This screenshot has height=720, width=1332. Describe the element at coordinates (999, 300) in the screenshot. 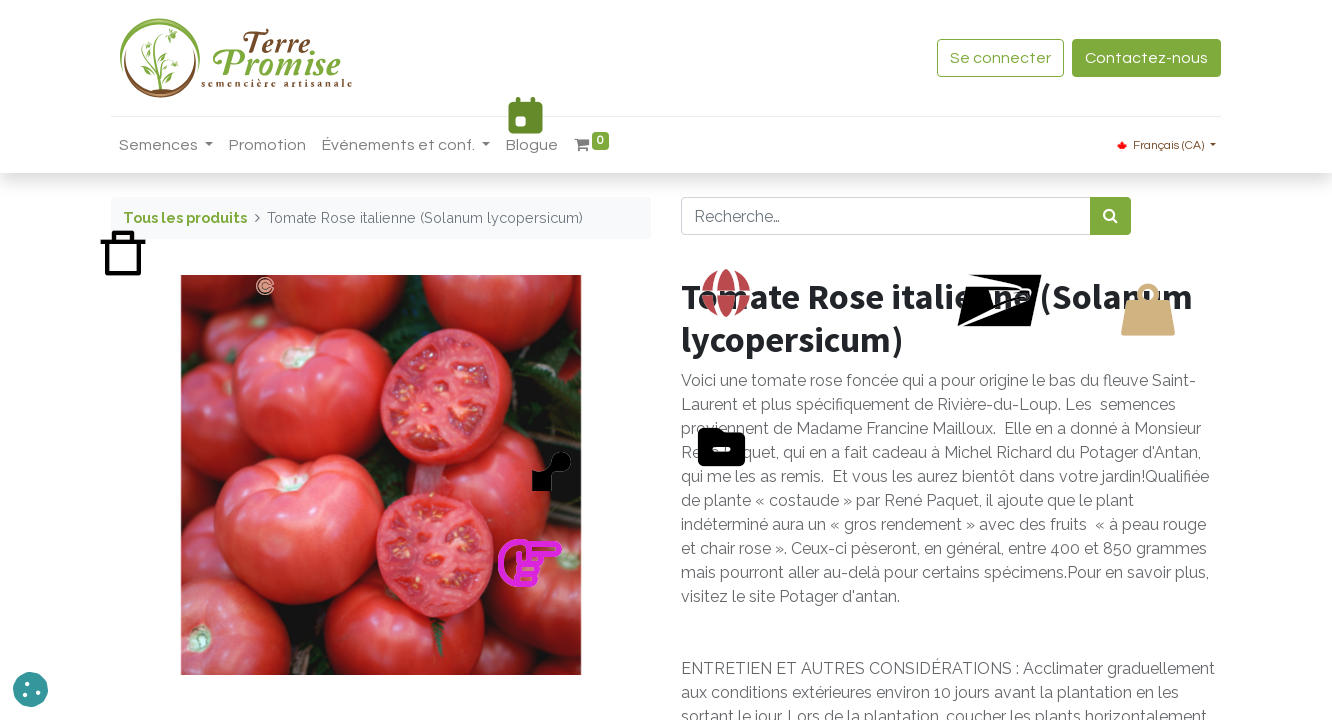

I see `united states postal service logo` at that location.